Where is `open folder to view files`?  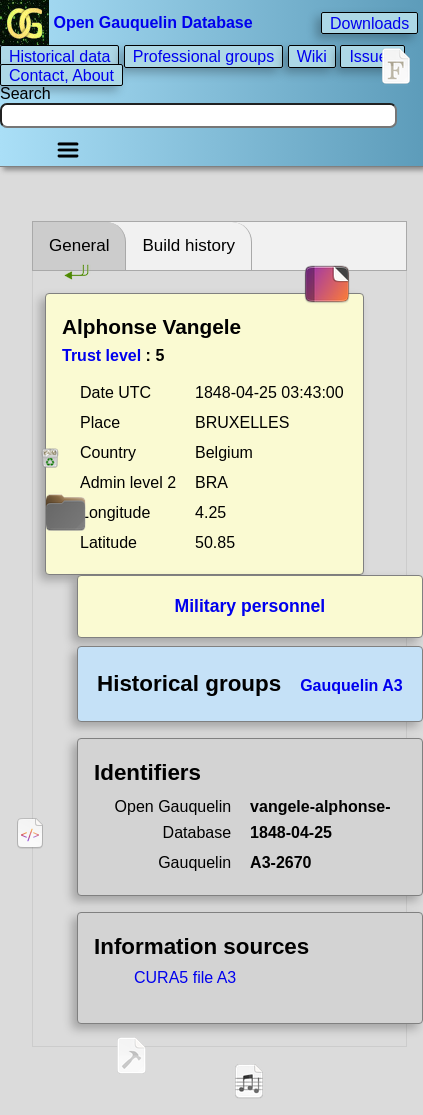
open folder to view files is located at coordinates (65, 512).